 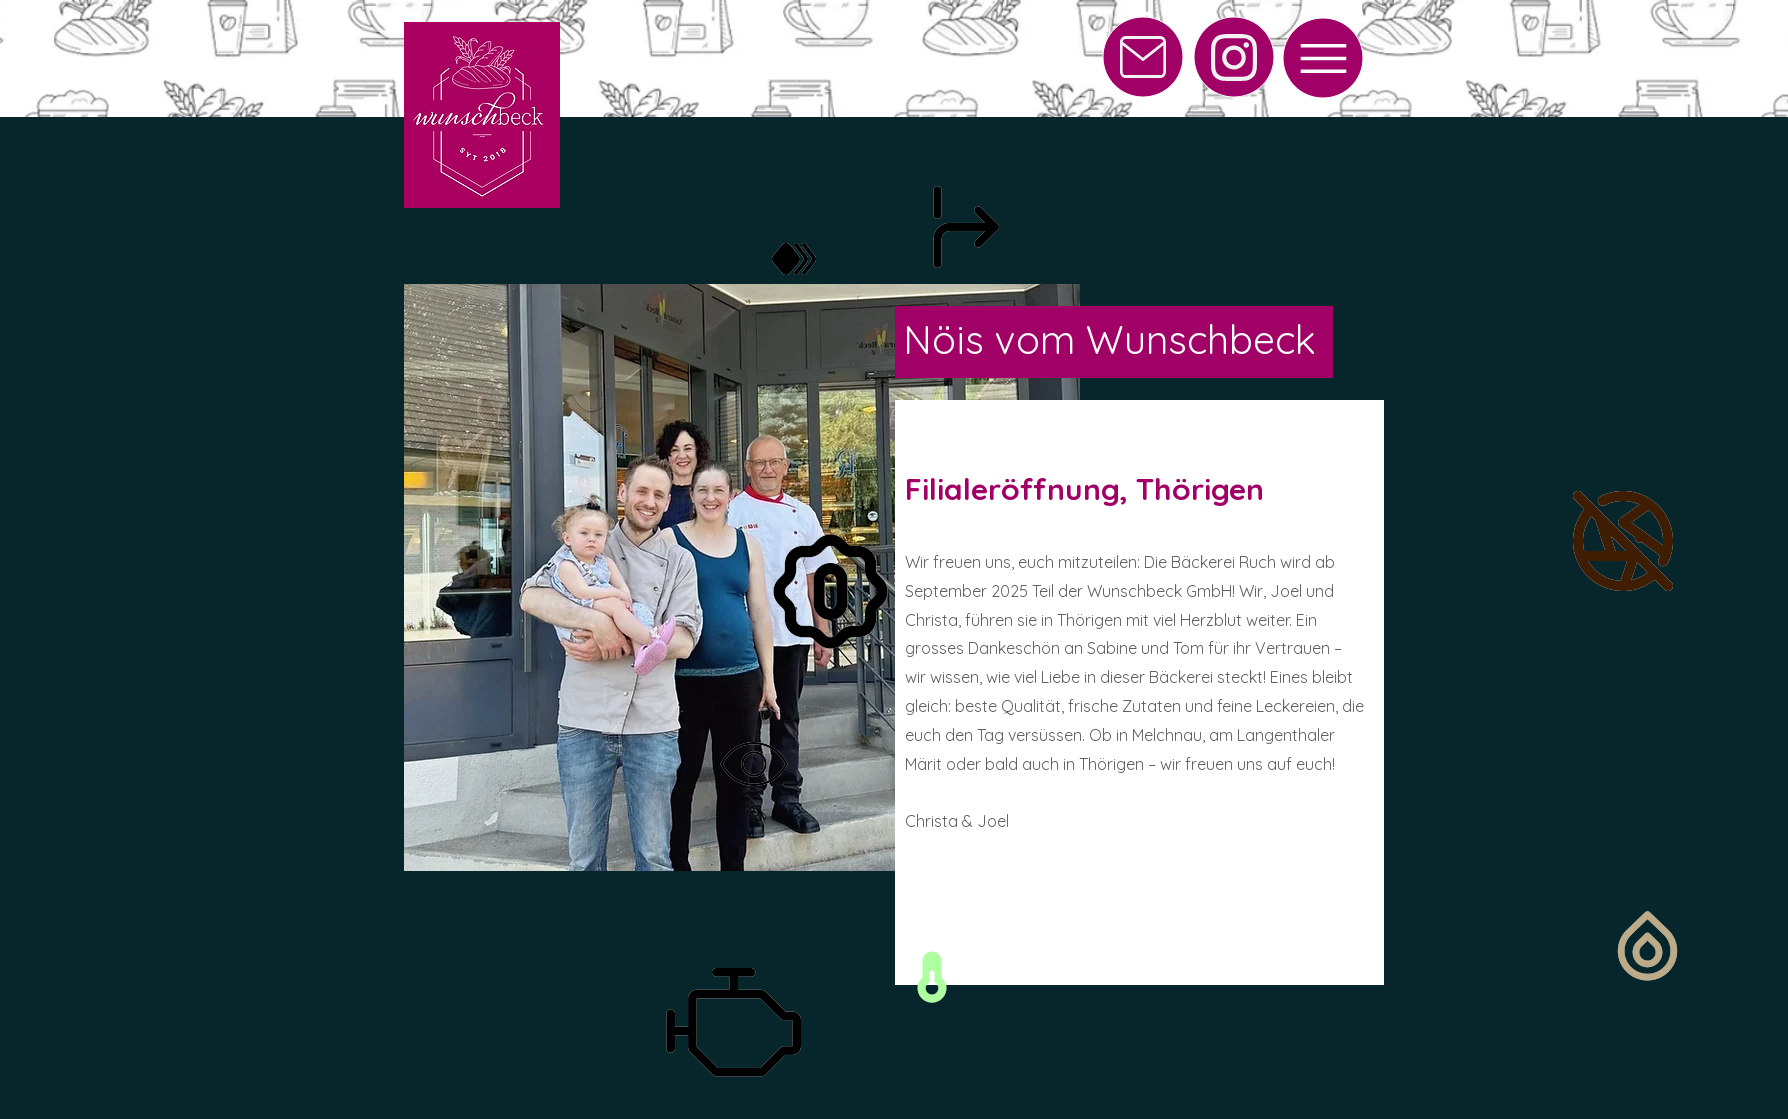 What do you see at coordinates (1647, 947) in the screenshot?
I see `access Drops language learning app` at bounding box center [1647, 947].